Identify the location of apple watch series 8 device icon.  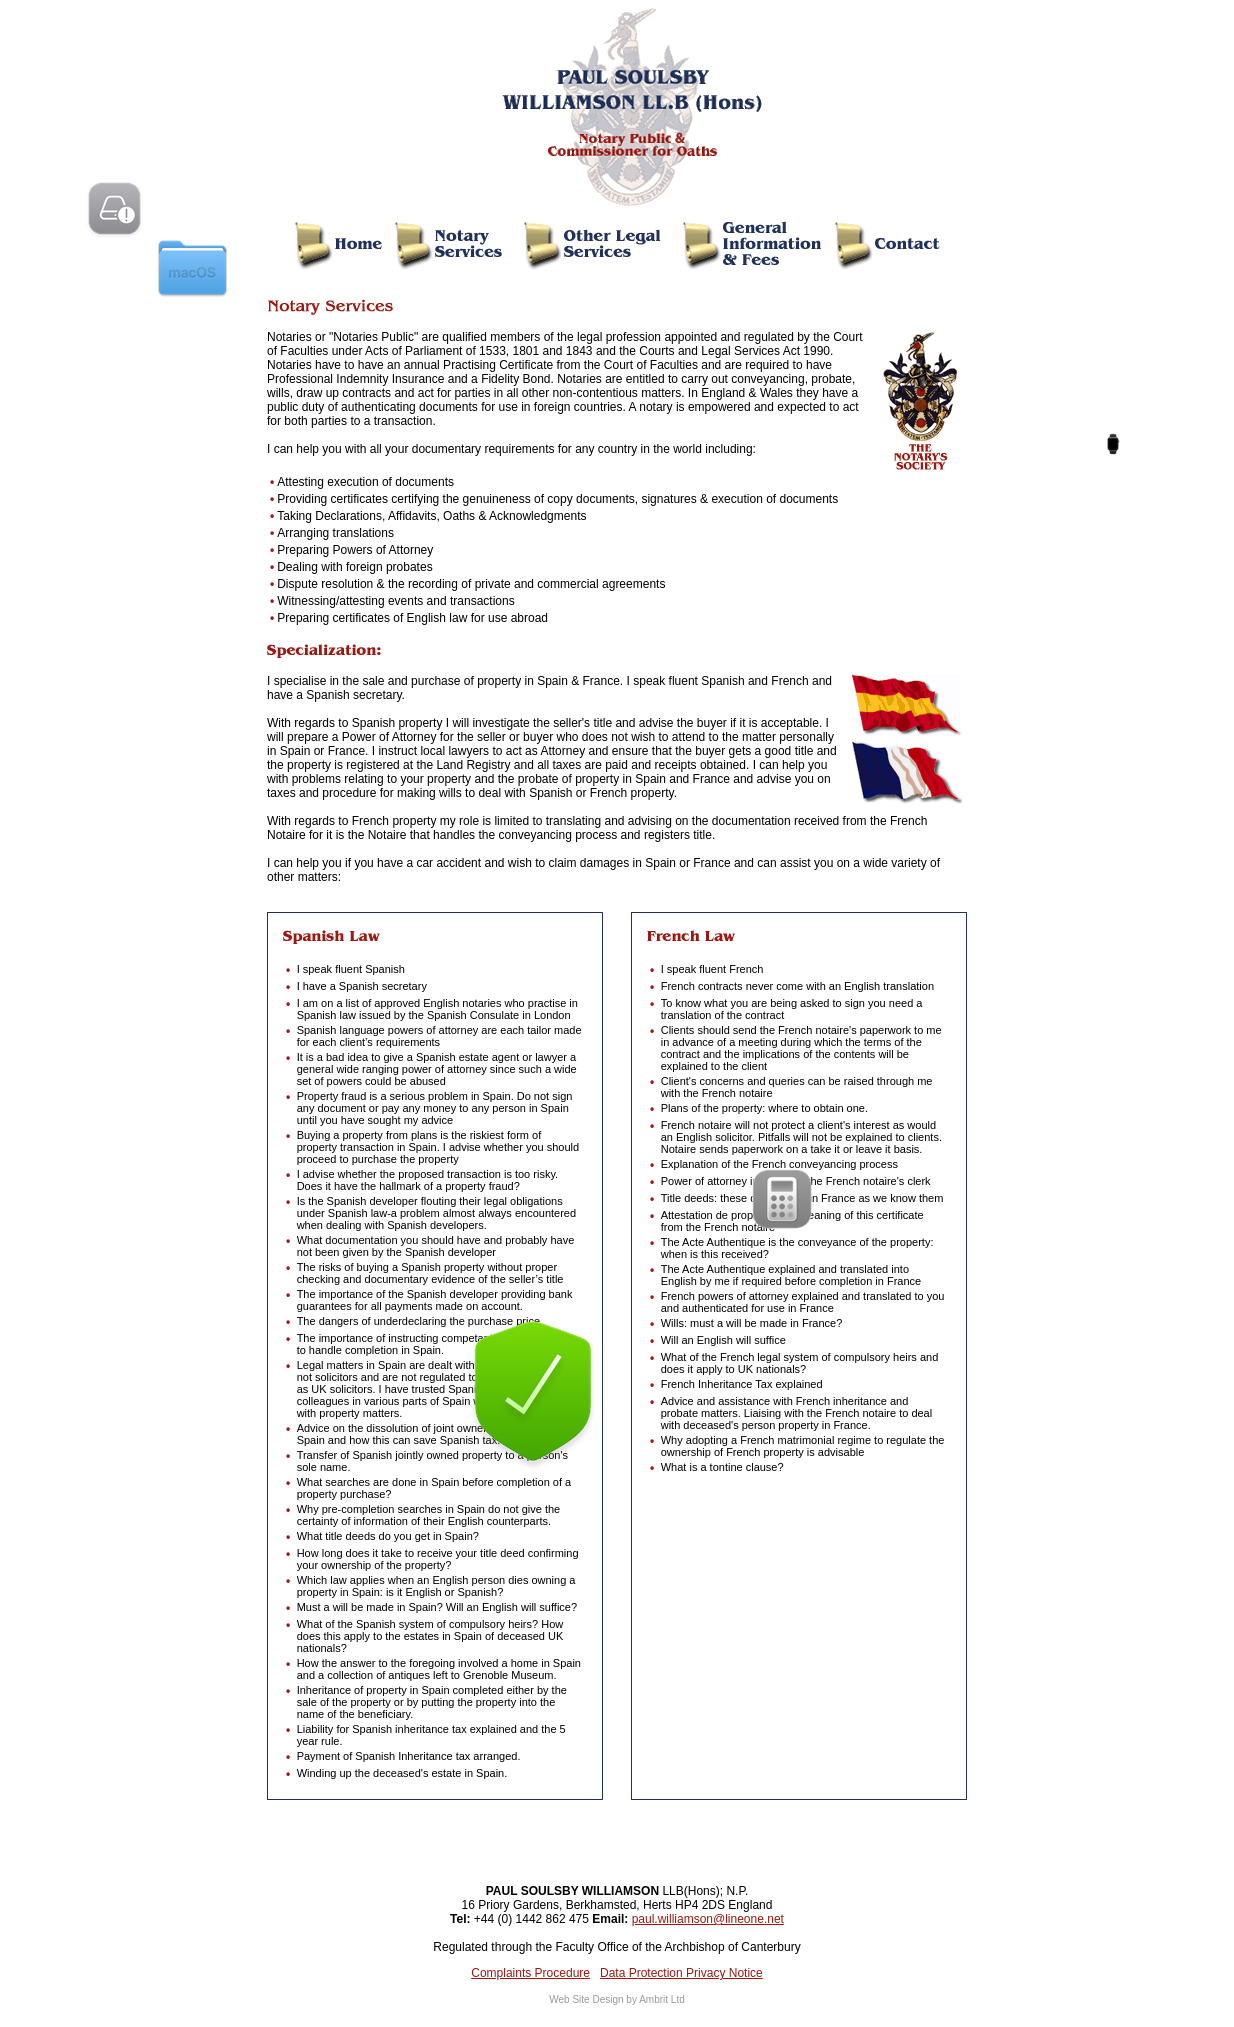
(1113, 444).